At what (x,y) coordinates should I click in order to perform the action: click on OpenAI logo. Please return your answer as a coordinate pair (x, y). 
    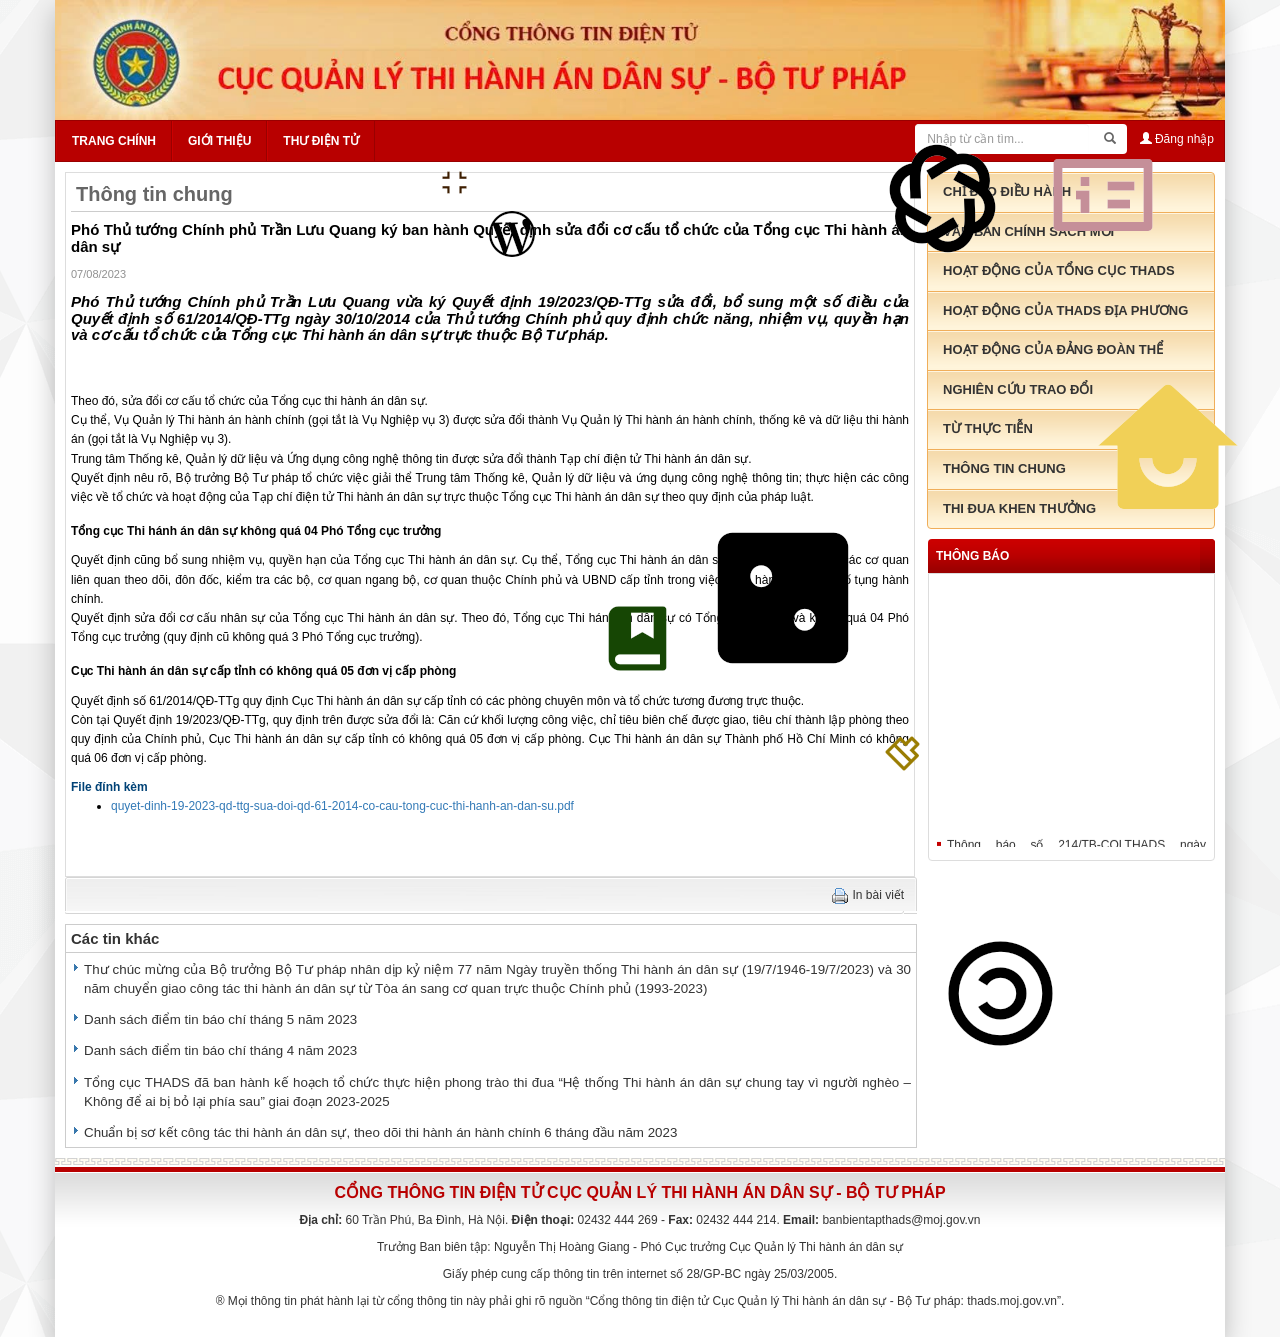
    Looking at the image, I should click on (942, 198).